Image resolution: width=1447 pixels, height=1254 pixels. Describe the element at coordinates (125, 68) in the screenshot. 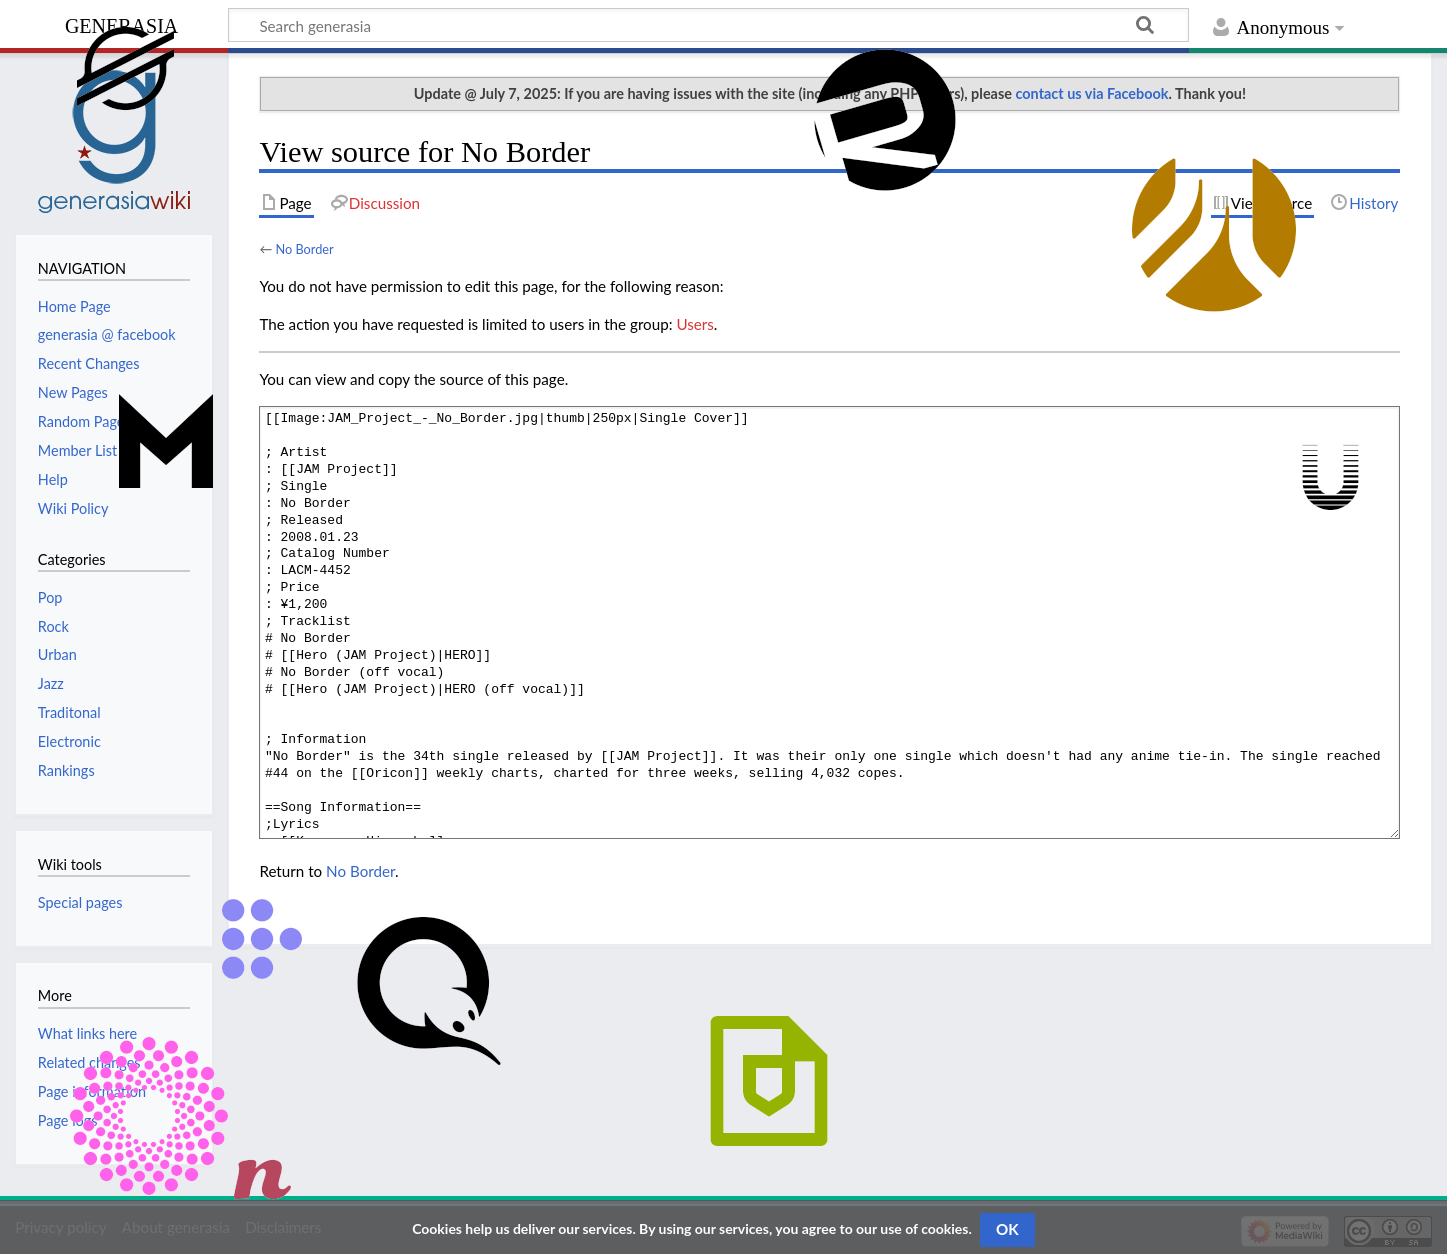

I see `stellar cryptocurrency logo` at that location.